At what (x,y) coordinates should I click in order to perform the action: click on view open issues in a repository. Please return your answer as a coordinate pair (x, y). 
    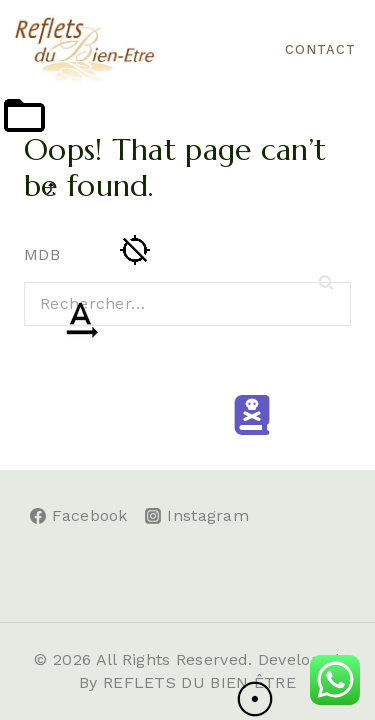
    Looking at the image, I should click on (255, 699).